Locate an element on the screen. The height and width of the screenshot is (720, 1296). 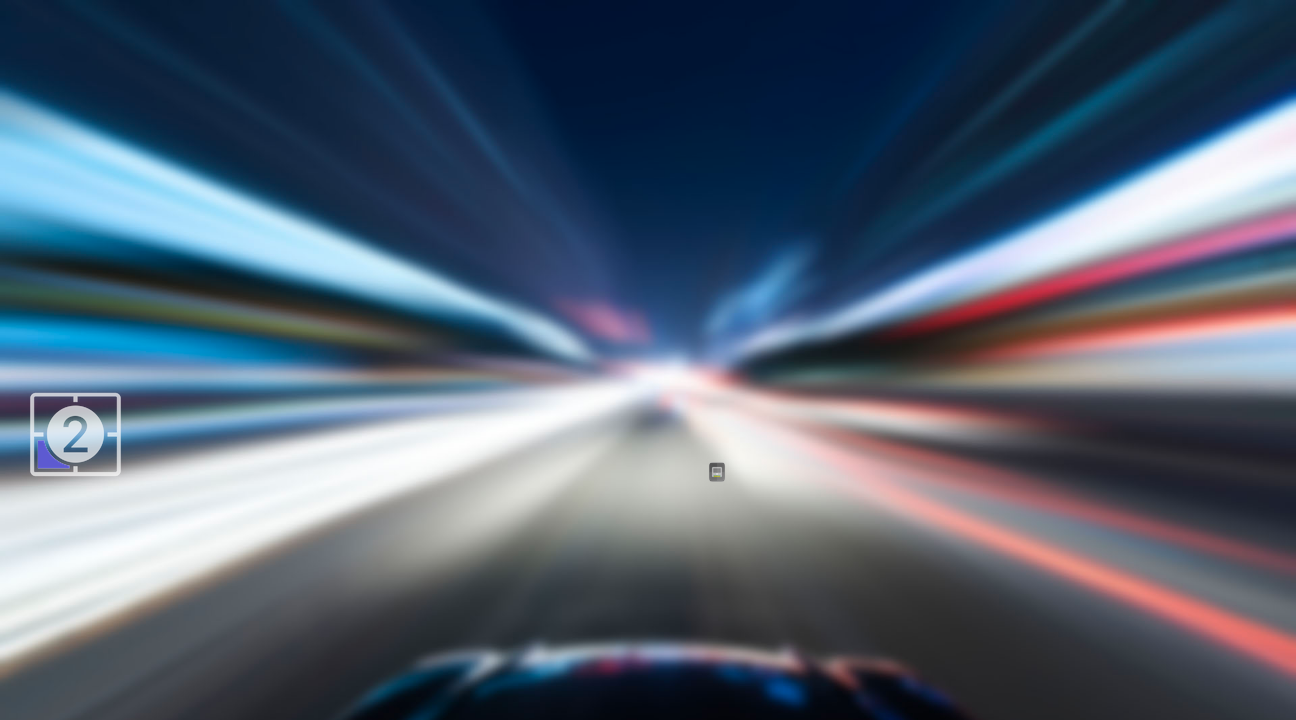
generate or build a media library is located at coordinates (75, 434).